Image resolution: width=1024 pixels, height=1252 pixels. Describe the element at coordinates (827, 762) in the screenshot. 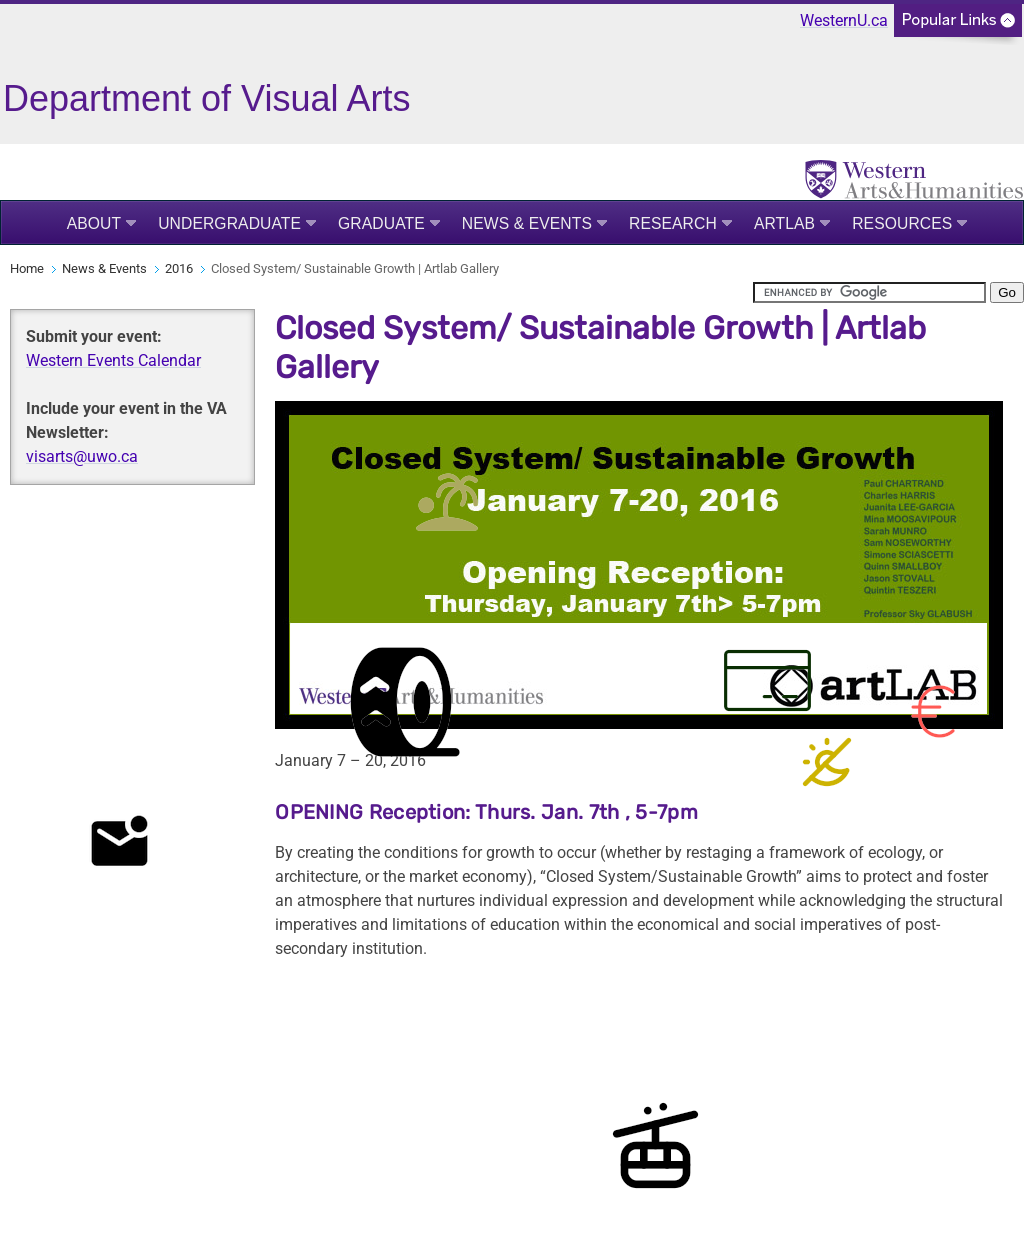

I see `toggle between light and dark mode` at that location.